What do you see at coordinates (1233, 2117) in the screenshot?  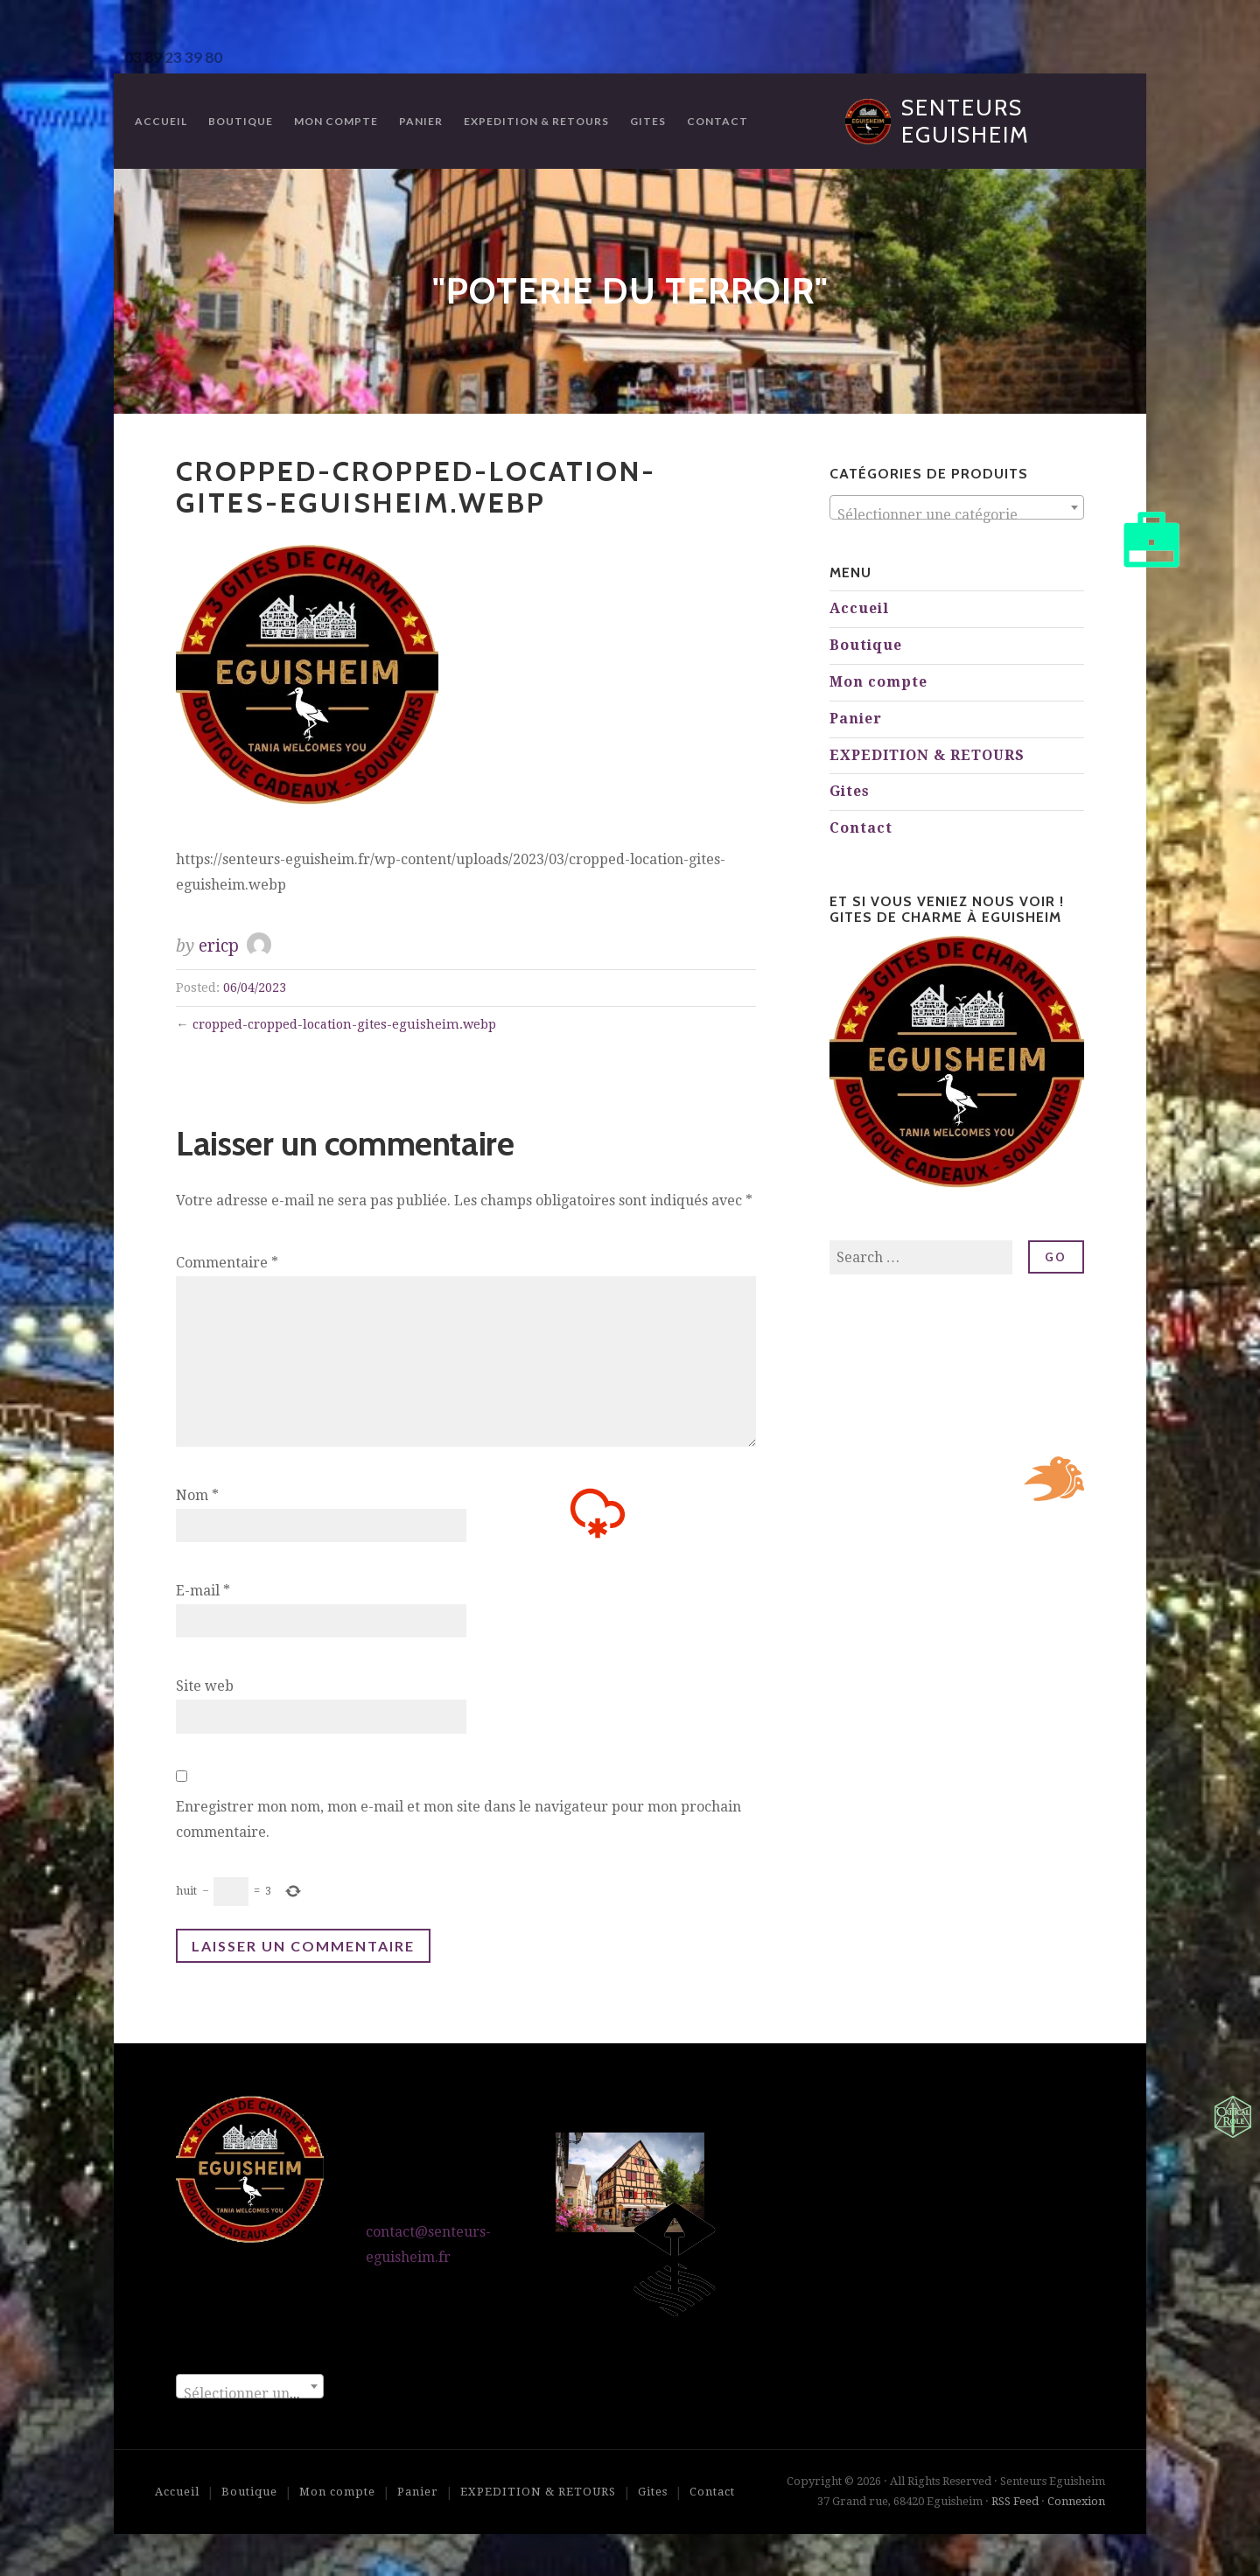 I see `critical role official logo` at bounding box center [1233, 2117].